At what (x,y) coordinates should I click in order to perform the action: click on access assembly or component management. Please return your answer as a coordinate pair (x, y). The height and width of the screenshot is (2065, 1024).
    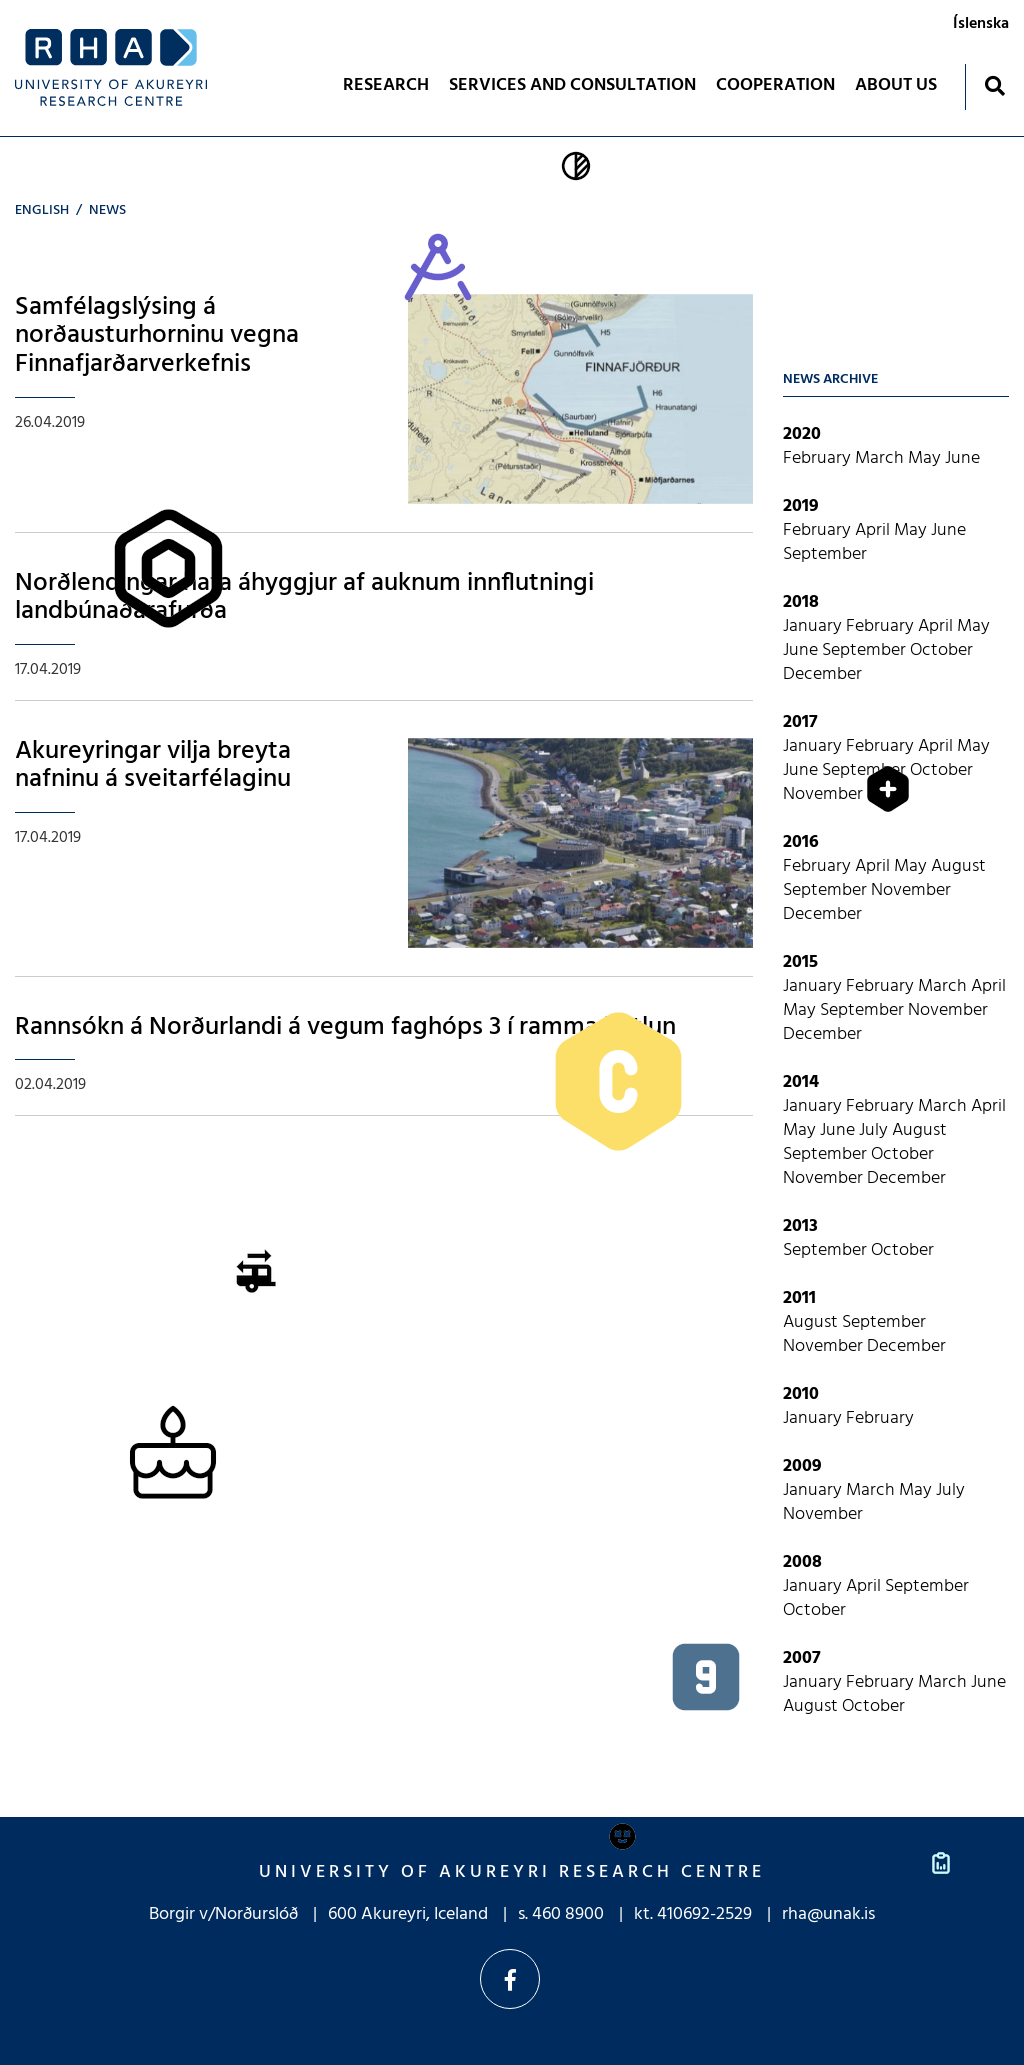
    Looking at the image, I should click on (168, 568).